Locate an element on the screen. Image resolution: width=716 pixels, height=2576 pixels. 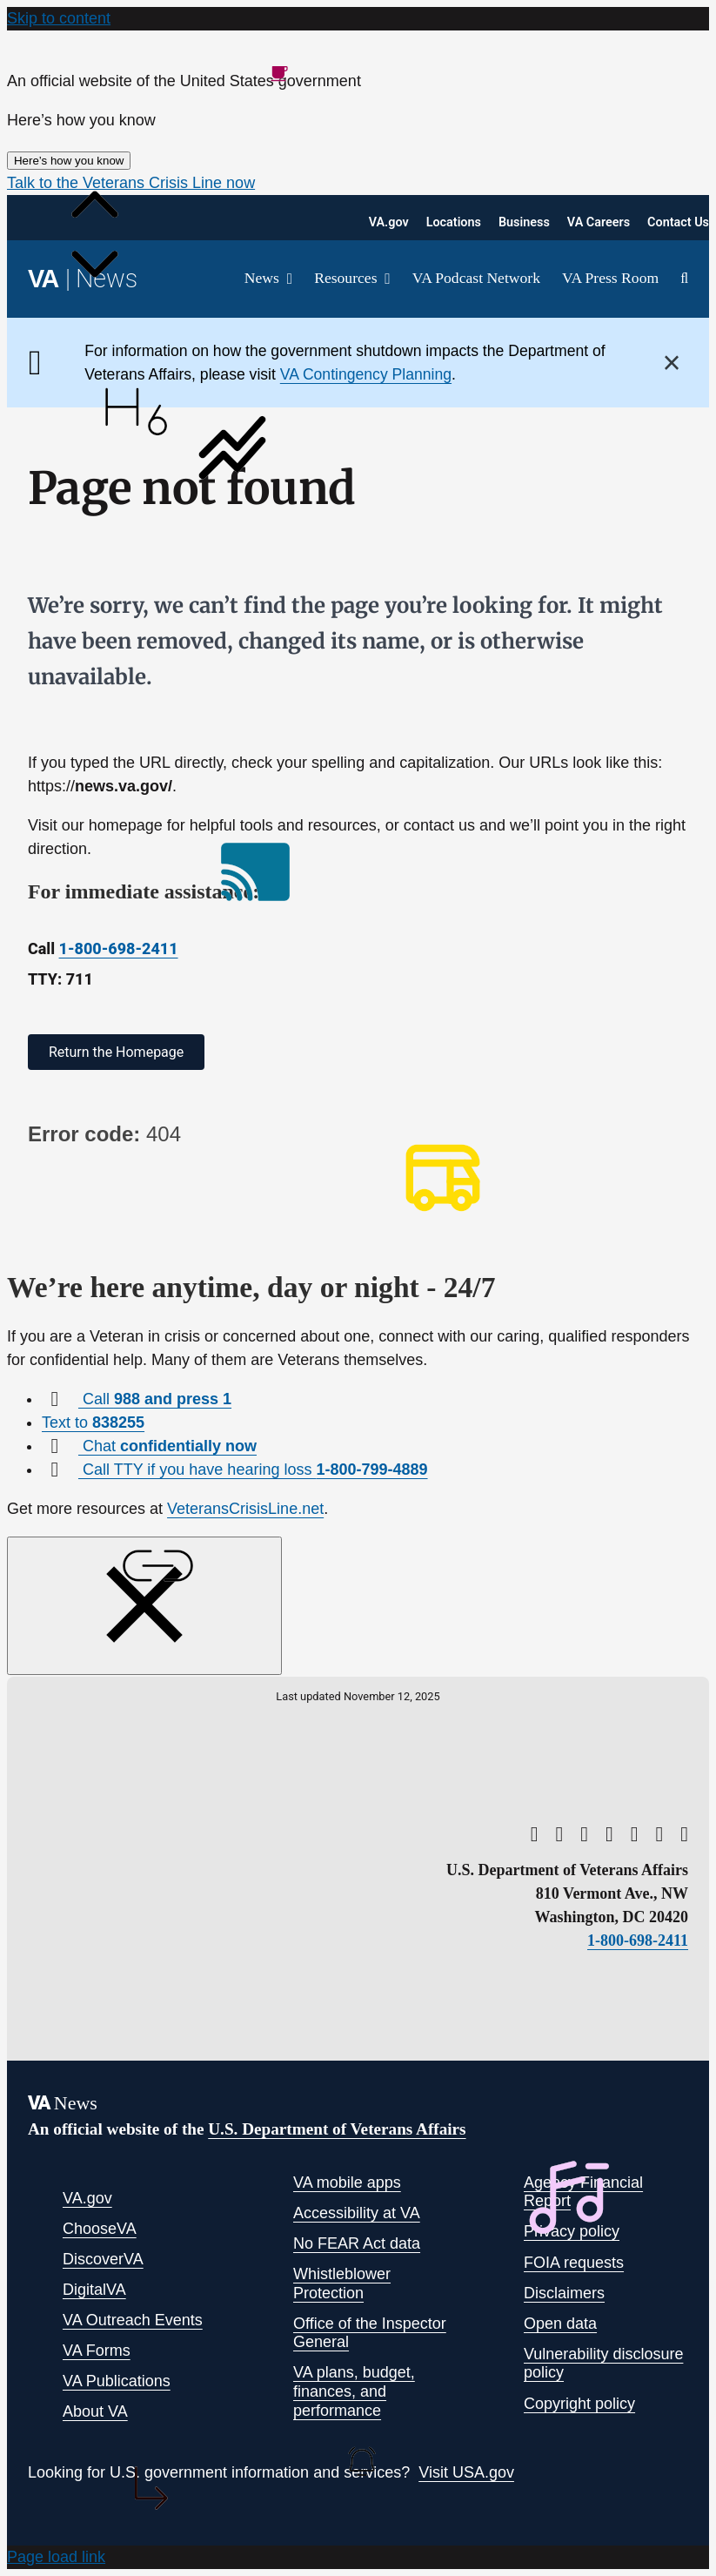
new notification alert is located at coordinates (362, 2462).